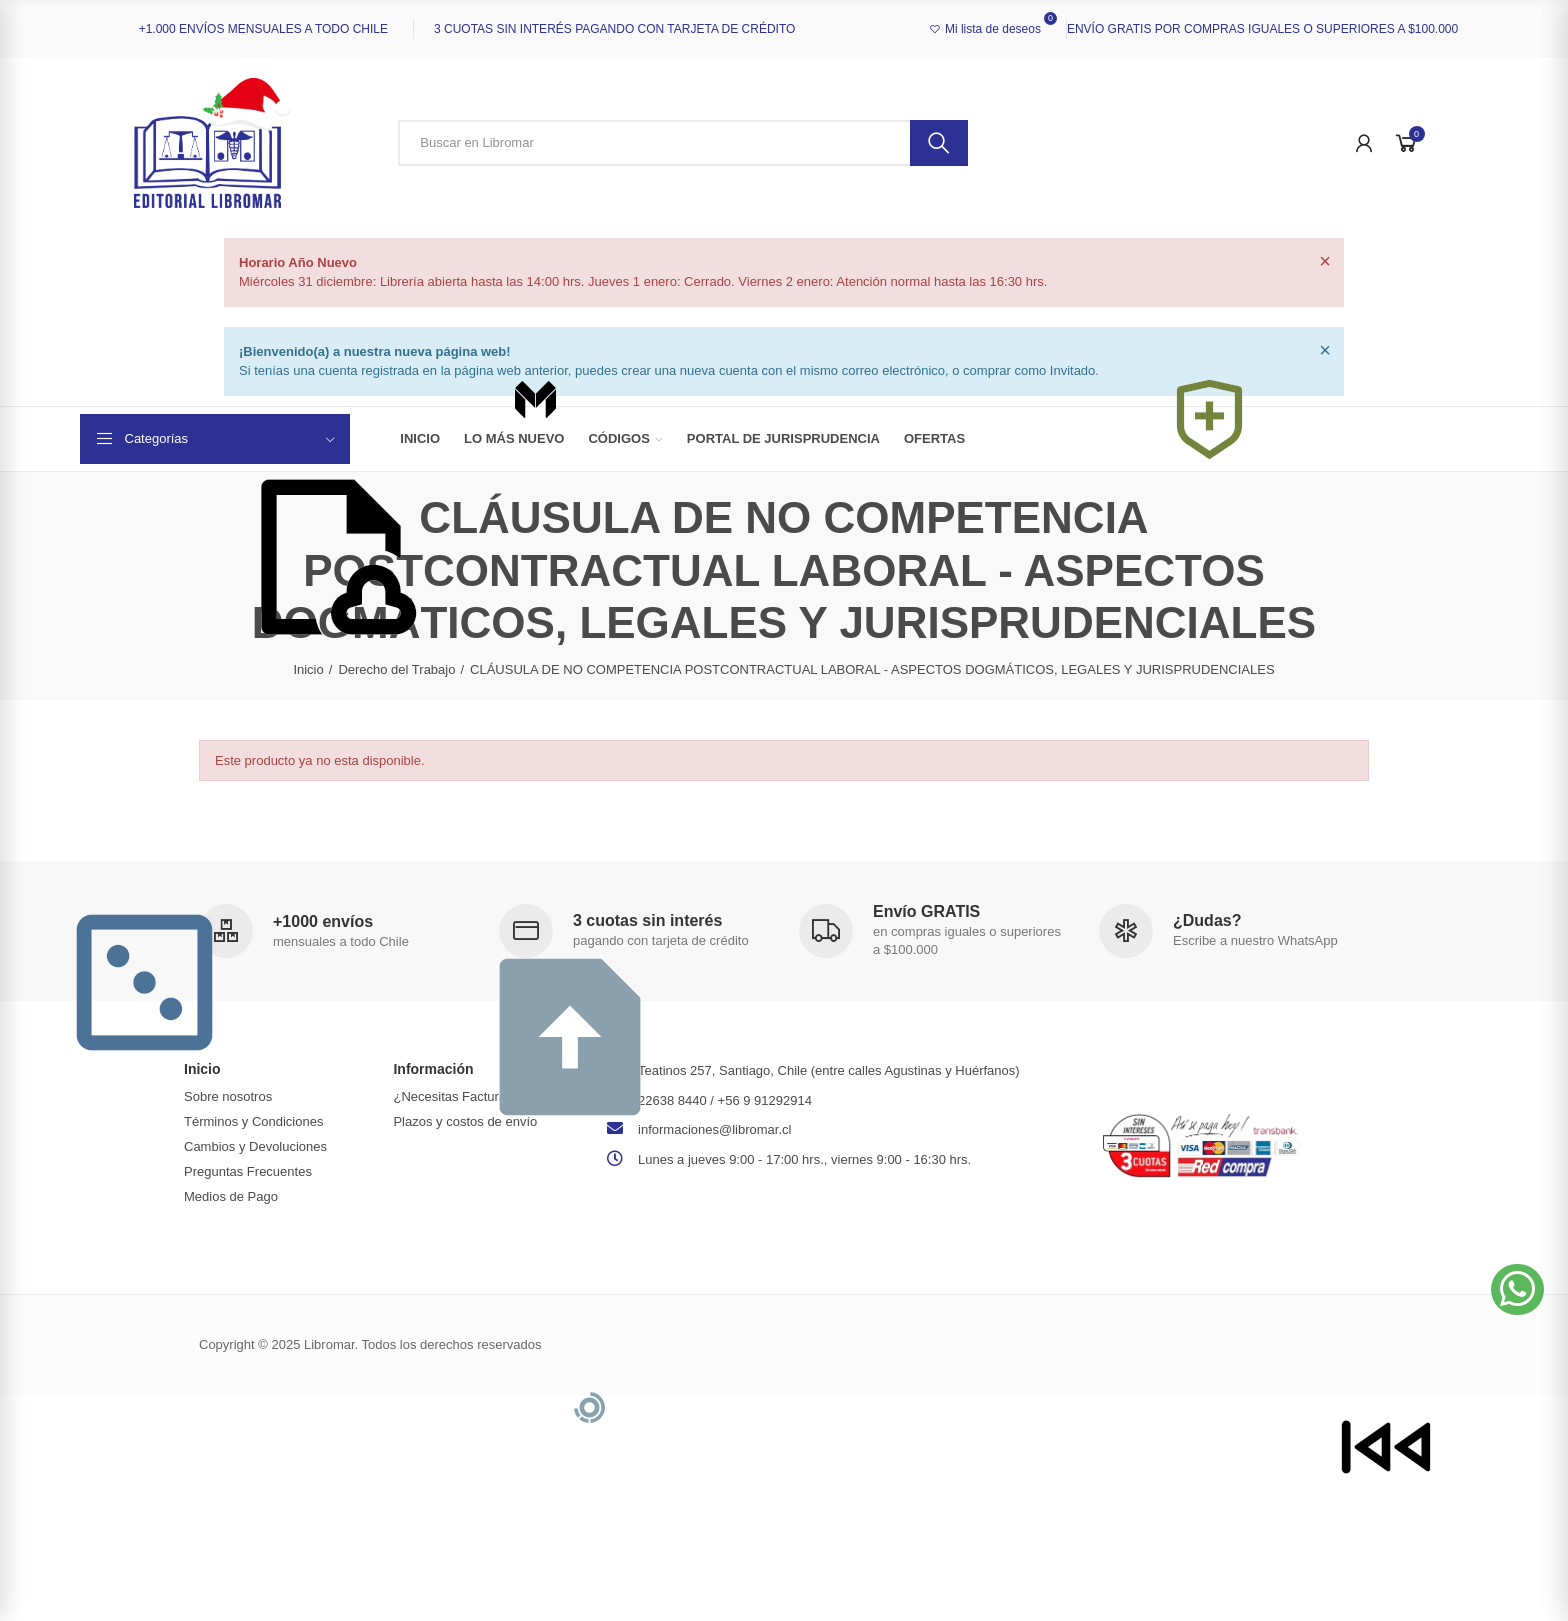  I want to click on upload file to cloud storage, so click(331, 557).